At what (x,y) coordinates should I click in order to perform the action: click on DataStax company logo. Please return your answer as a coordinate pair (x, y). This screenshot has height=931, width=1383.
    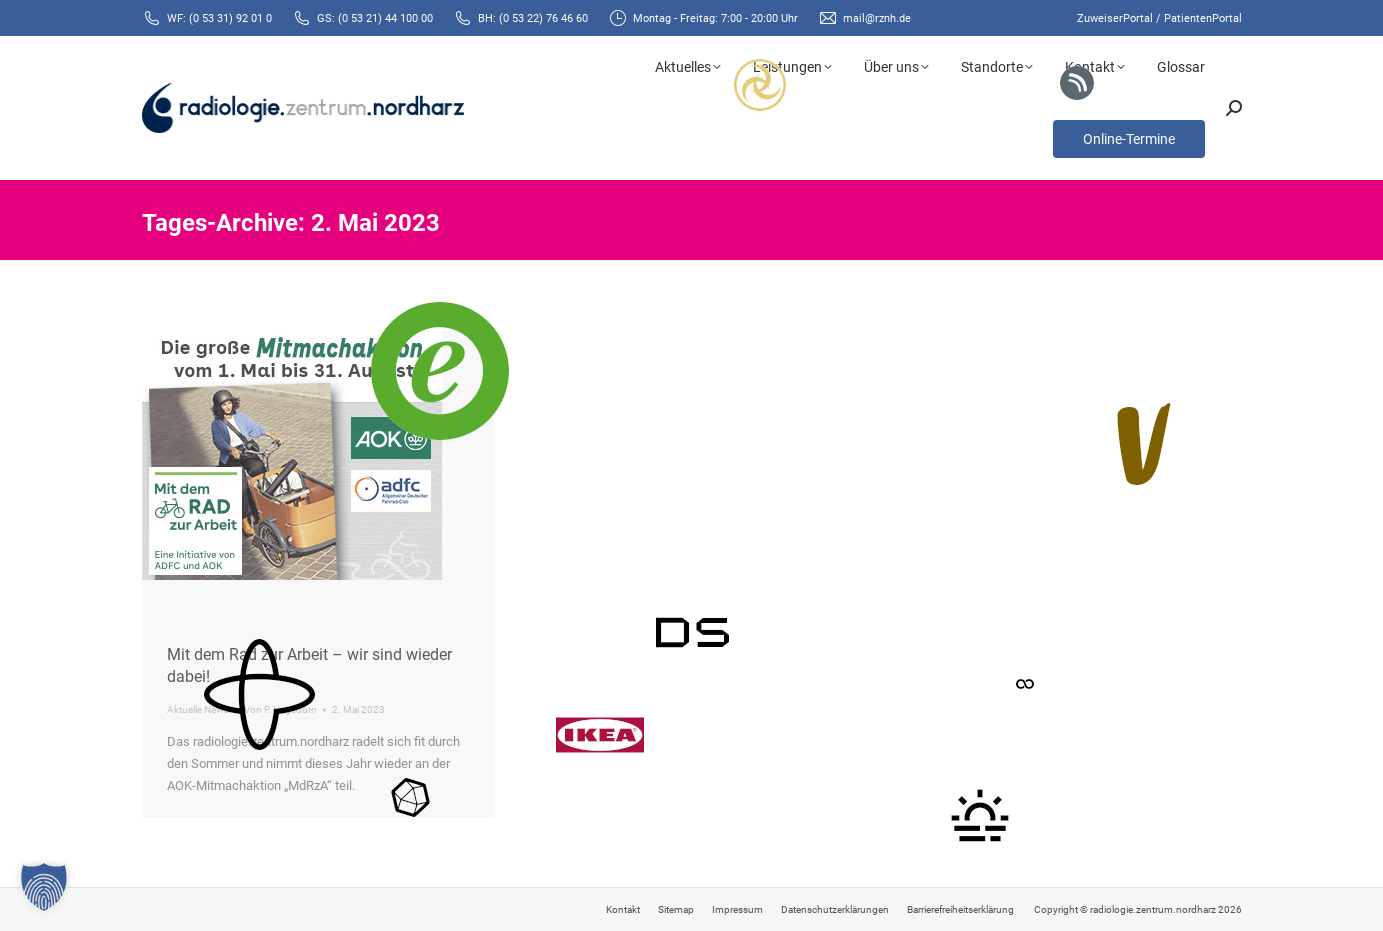
    Looking at the image, I should click on (692, 632).